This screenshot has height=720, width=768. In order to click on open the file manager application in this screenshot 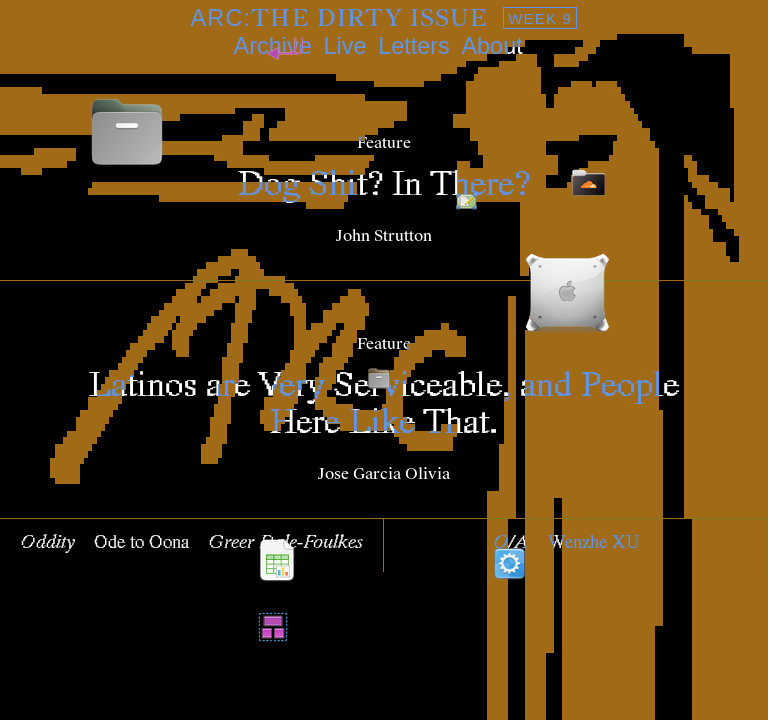, I will do `click(379, 378)`.